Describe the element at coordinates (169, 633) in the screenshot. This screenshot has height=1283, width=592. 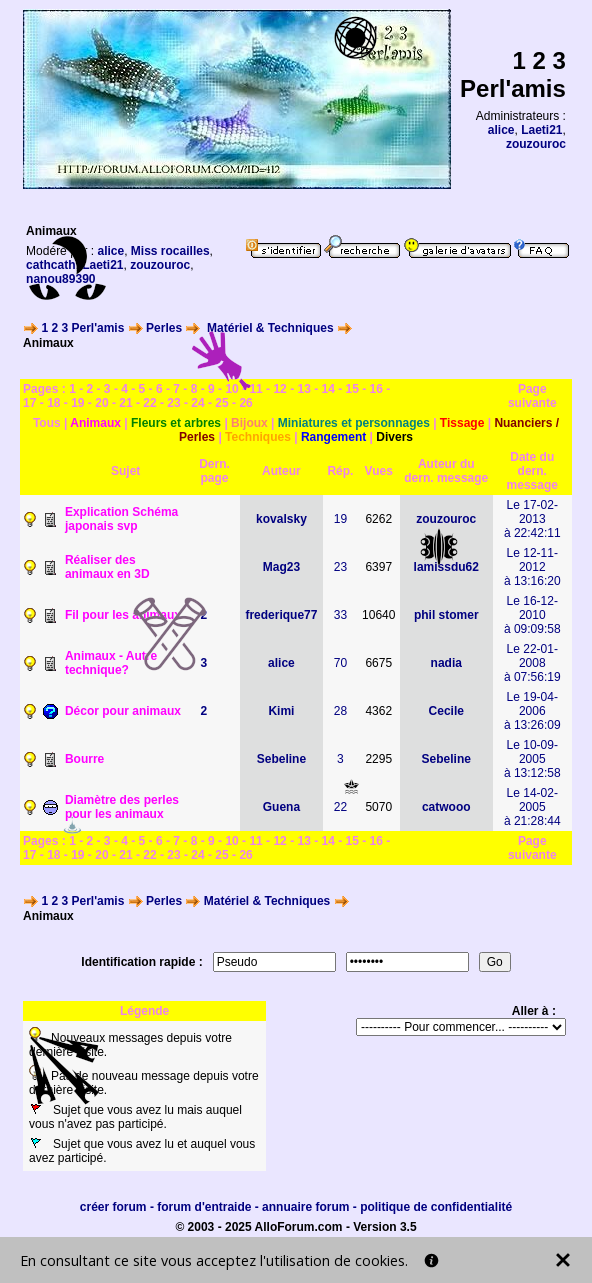
I see `access laboratory or science features` at that location.